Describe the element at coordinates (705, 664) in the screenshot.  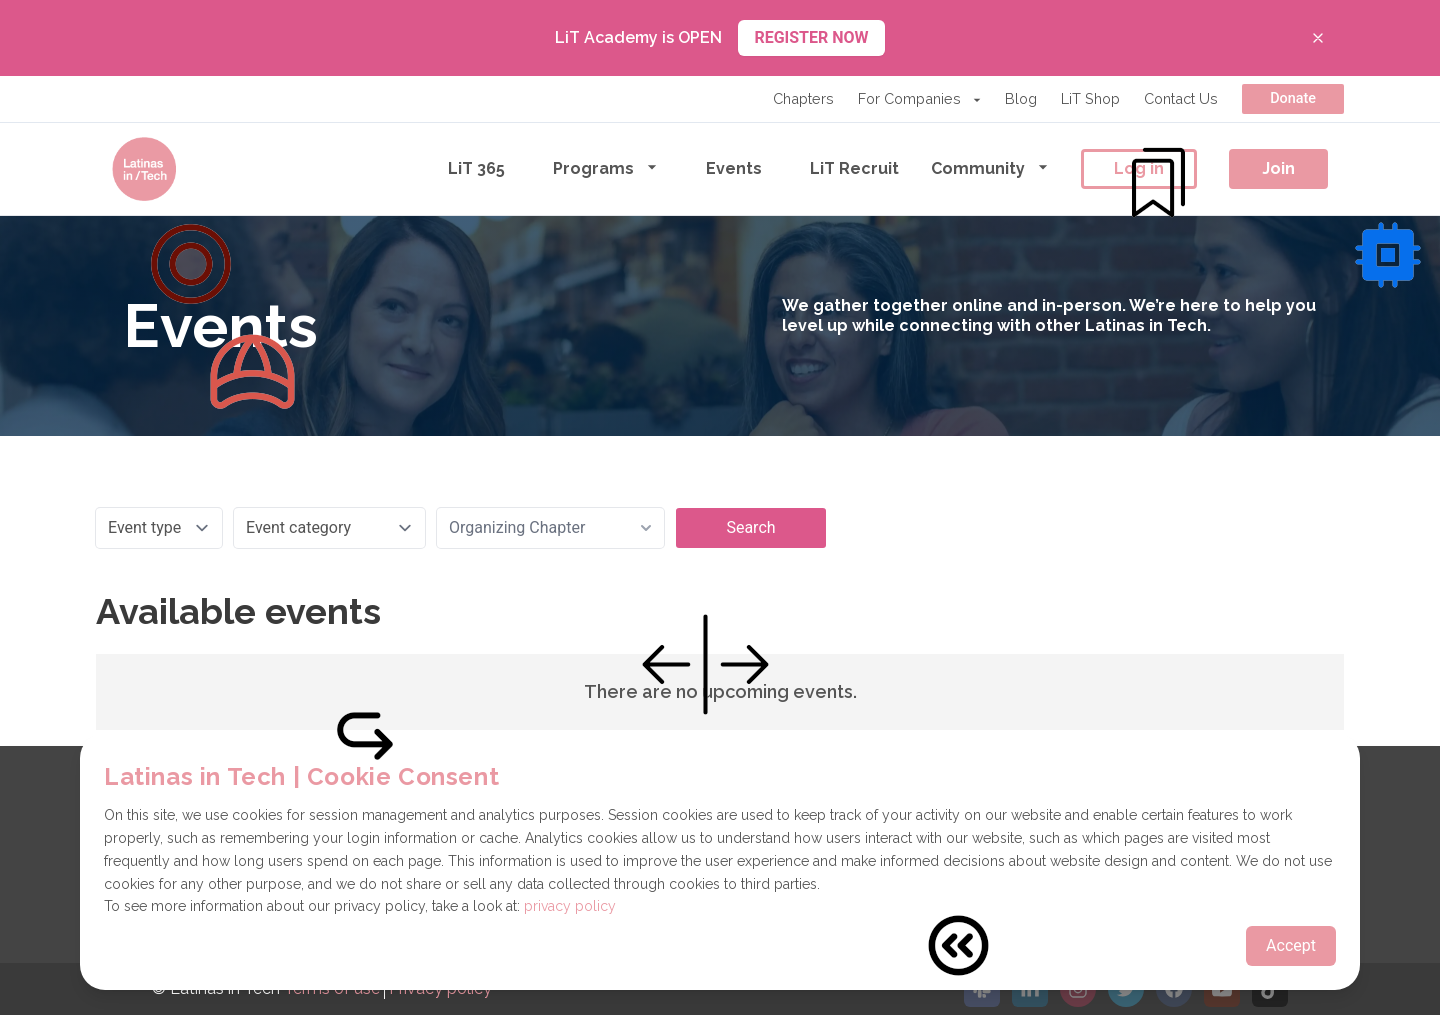
I see `expand content horizontally` at that location.